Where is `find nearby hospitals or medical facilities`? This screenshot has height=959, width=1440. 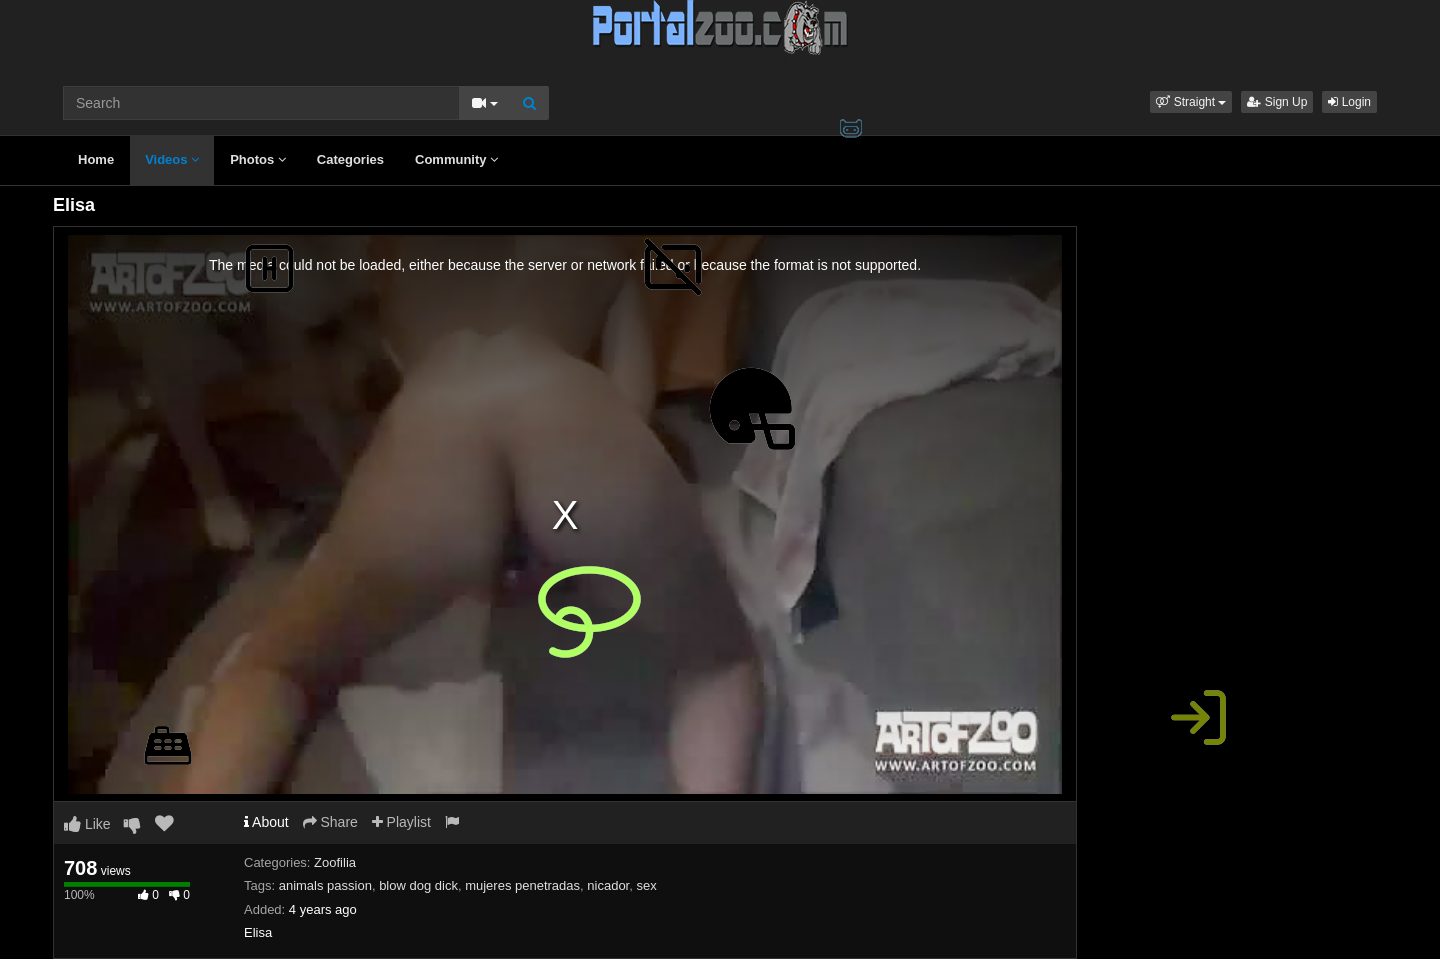
find nearby hospitals or medical facilities is located at coordinates (269, 268).